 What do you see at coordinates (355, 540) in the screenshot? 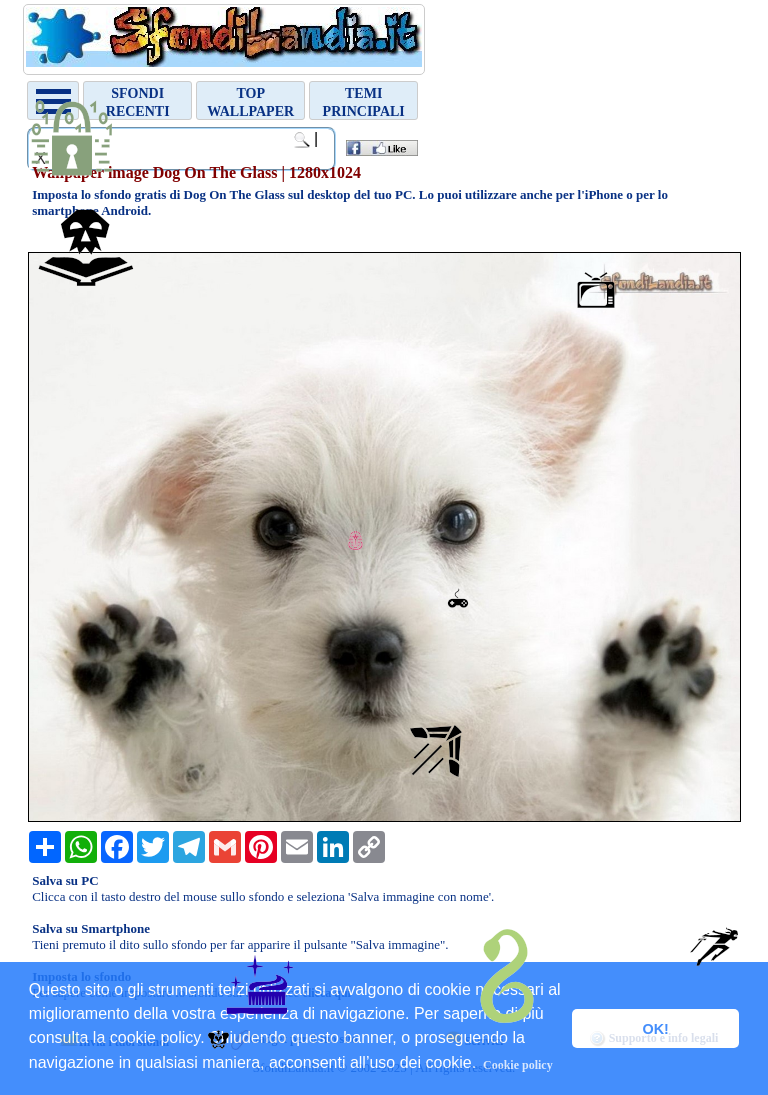
I see `access ancient egypt themed content` at bounding box center [355, 540].